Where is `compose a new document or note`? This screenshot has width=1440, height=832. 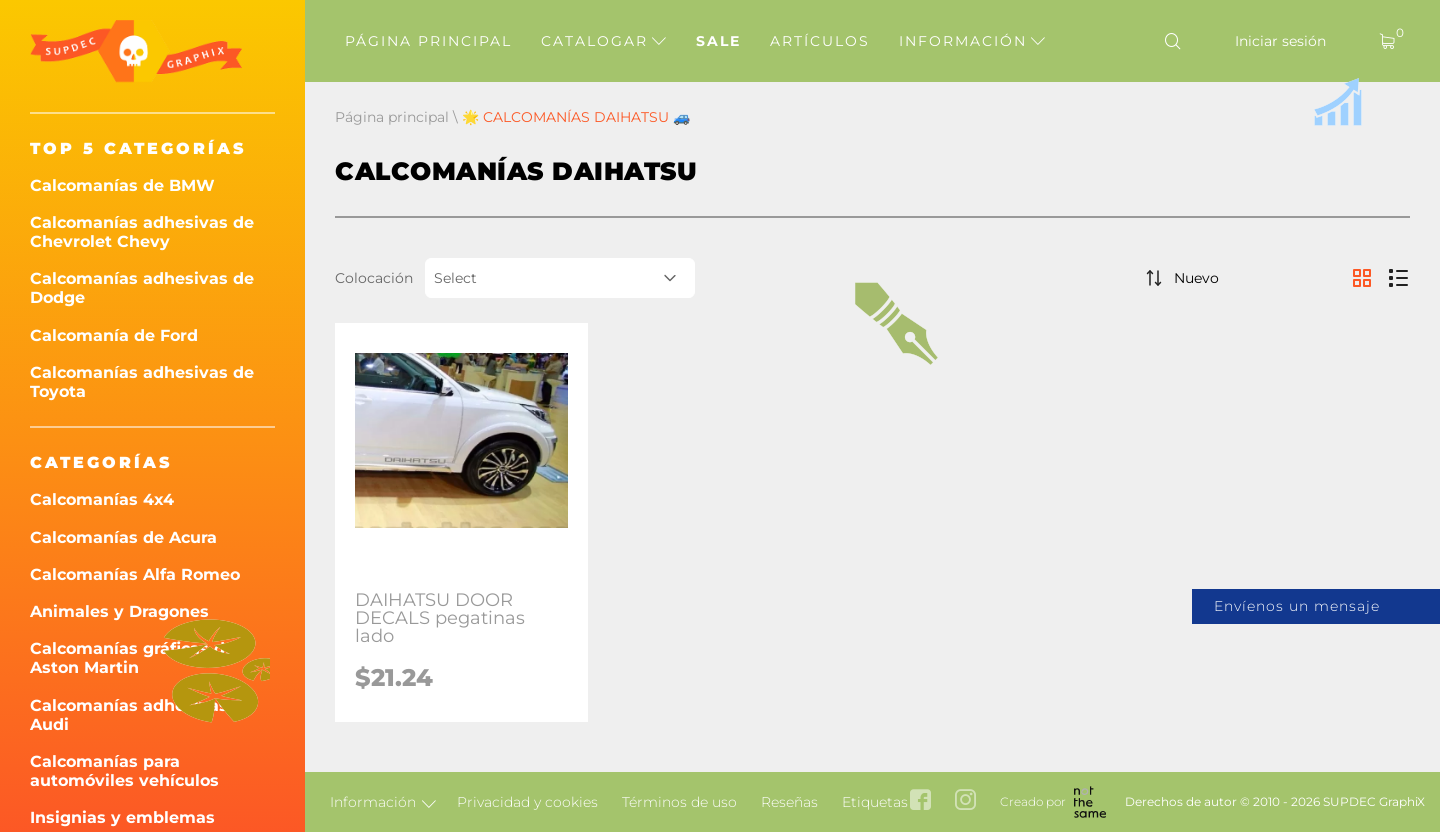 compose a new document or note is located at coordinates (896, 323).